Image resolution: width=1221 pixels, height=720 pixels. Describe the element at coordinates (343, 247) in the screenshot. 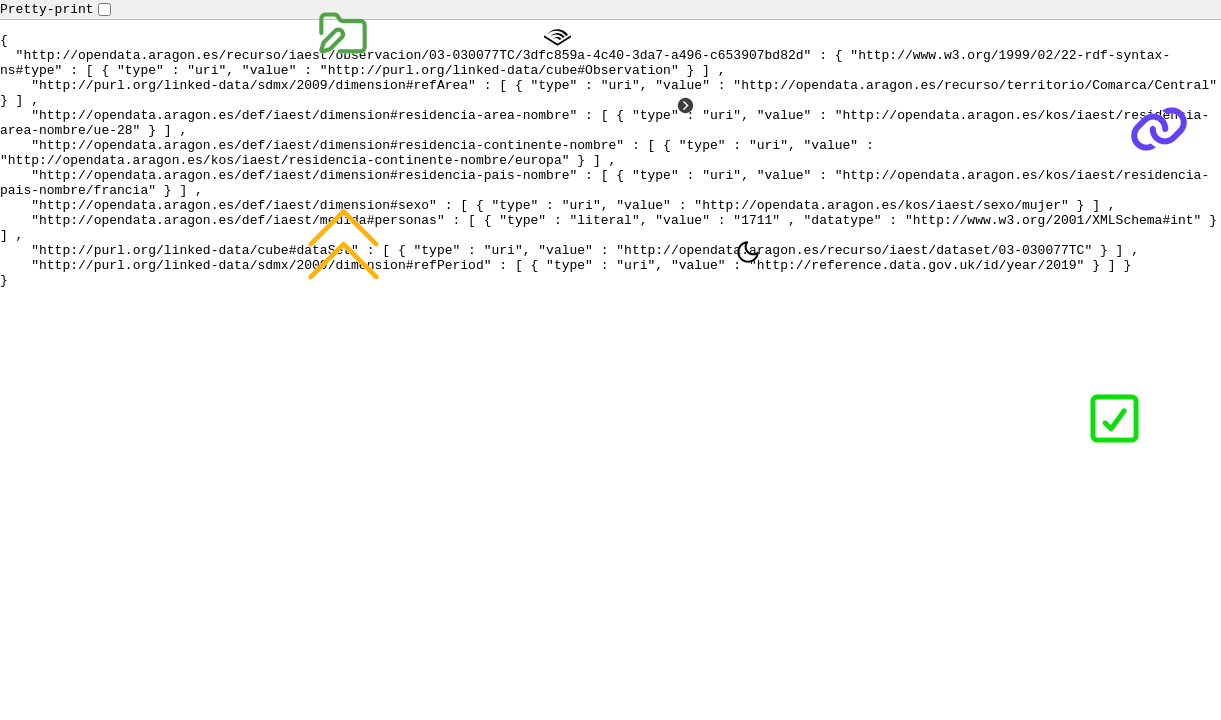

I see `scroll to top of page` at that location.